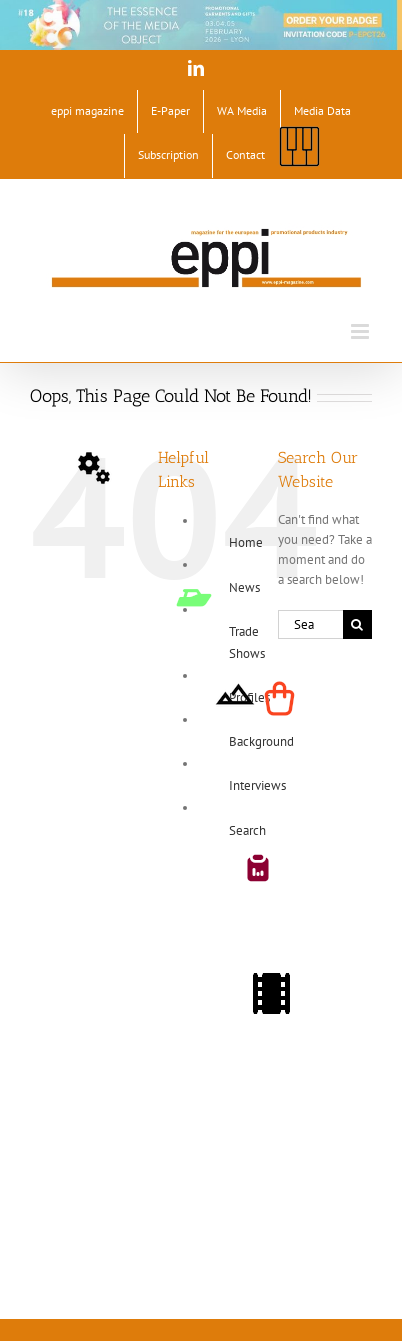 This screenshot has width=402, height=1341. Describe the element at coordinates (194, 597) in the screenshot. I see `access boat rental or marina services` at that location.